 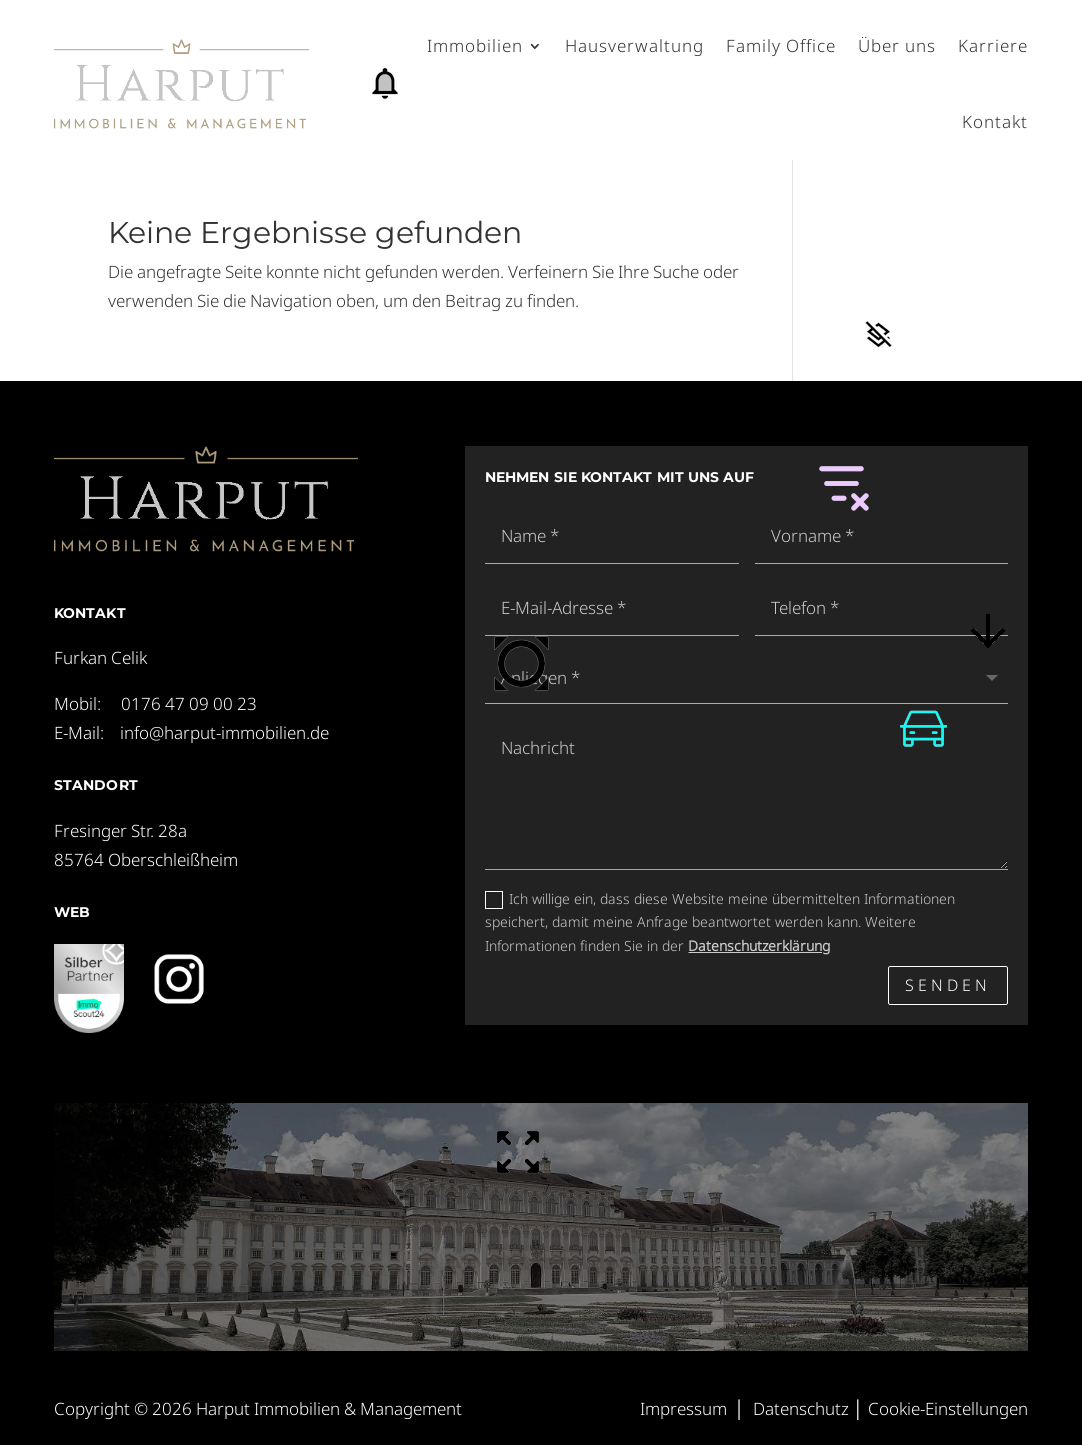 I want to click on access vehicle or transportation options, so click(x=923, y=729).